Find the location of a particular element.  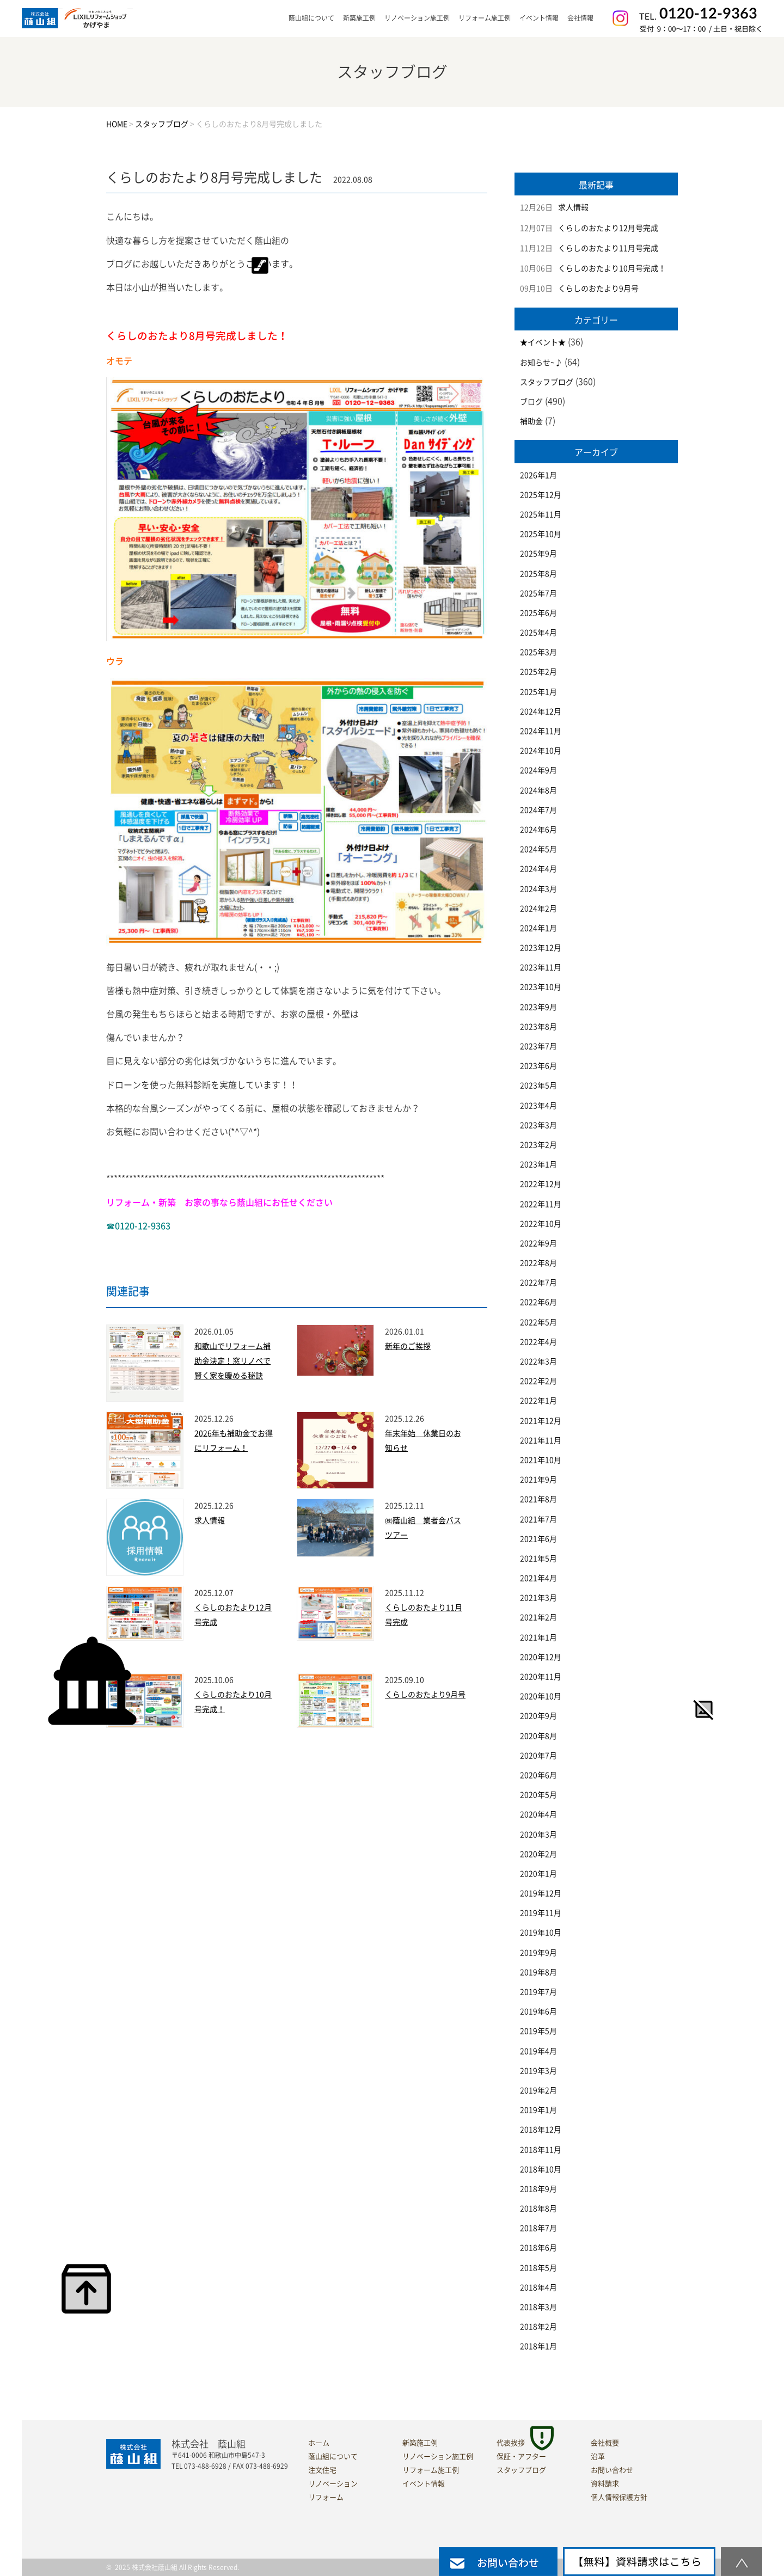

image failed to load is located at coordinates (704, 1709).